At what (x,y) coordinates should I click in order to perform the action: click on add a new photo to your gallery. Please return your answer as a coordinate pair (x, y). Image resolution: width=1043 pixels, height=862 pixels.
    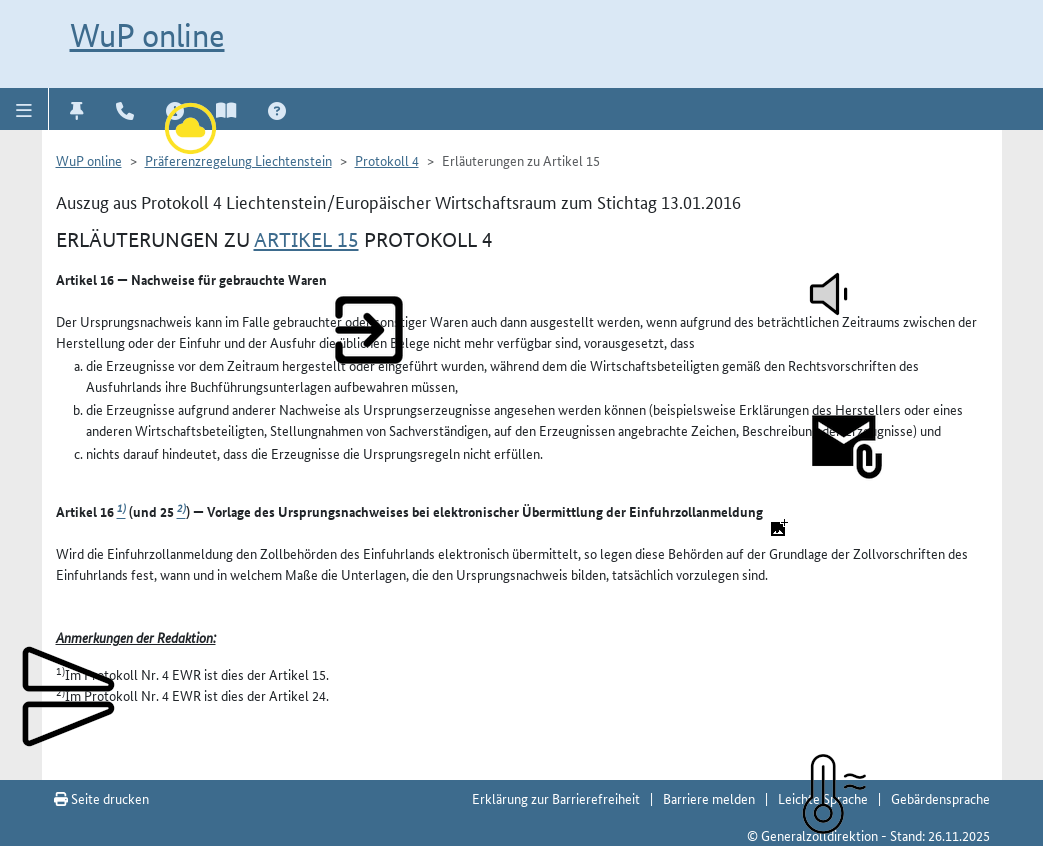
    Looking at the image, I should click on (779, 528).